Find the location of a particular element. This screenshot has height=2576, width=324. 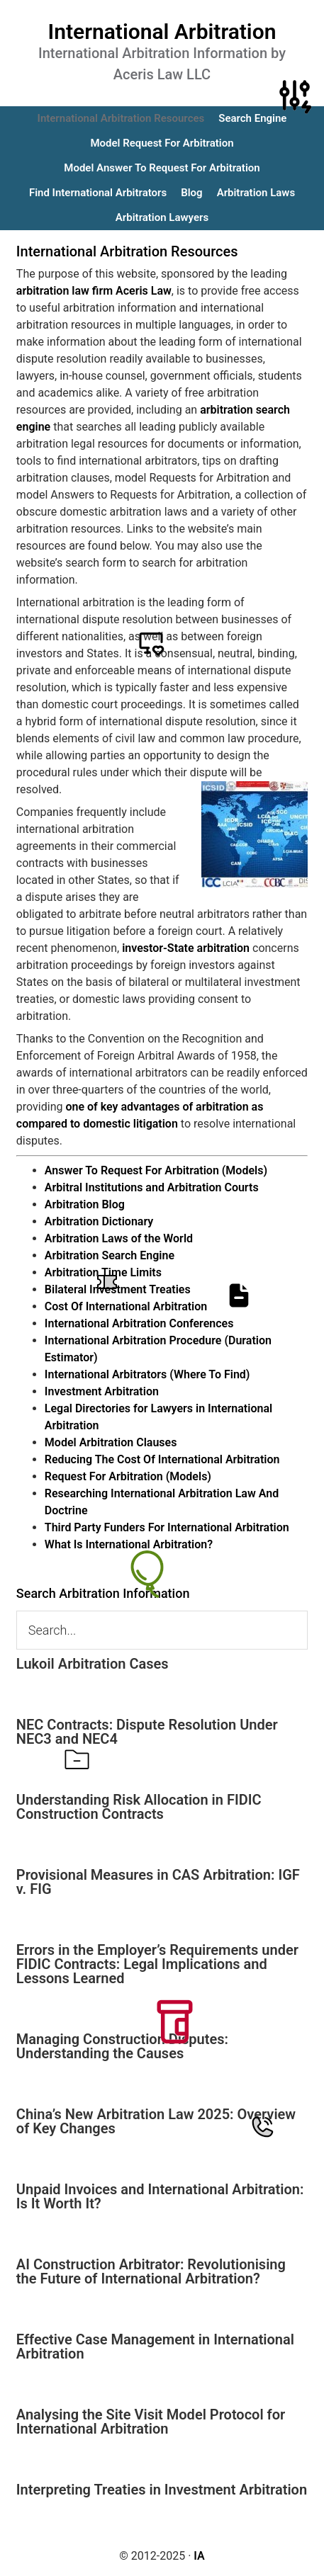

view your tickets or passes is located at coordinates (107, 1282).